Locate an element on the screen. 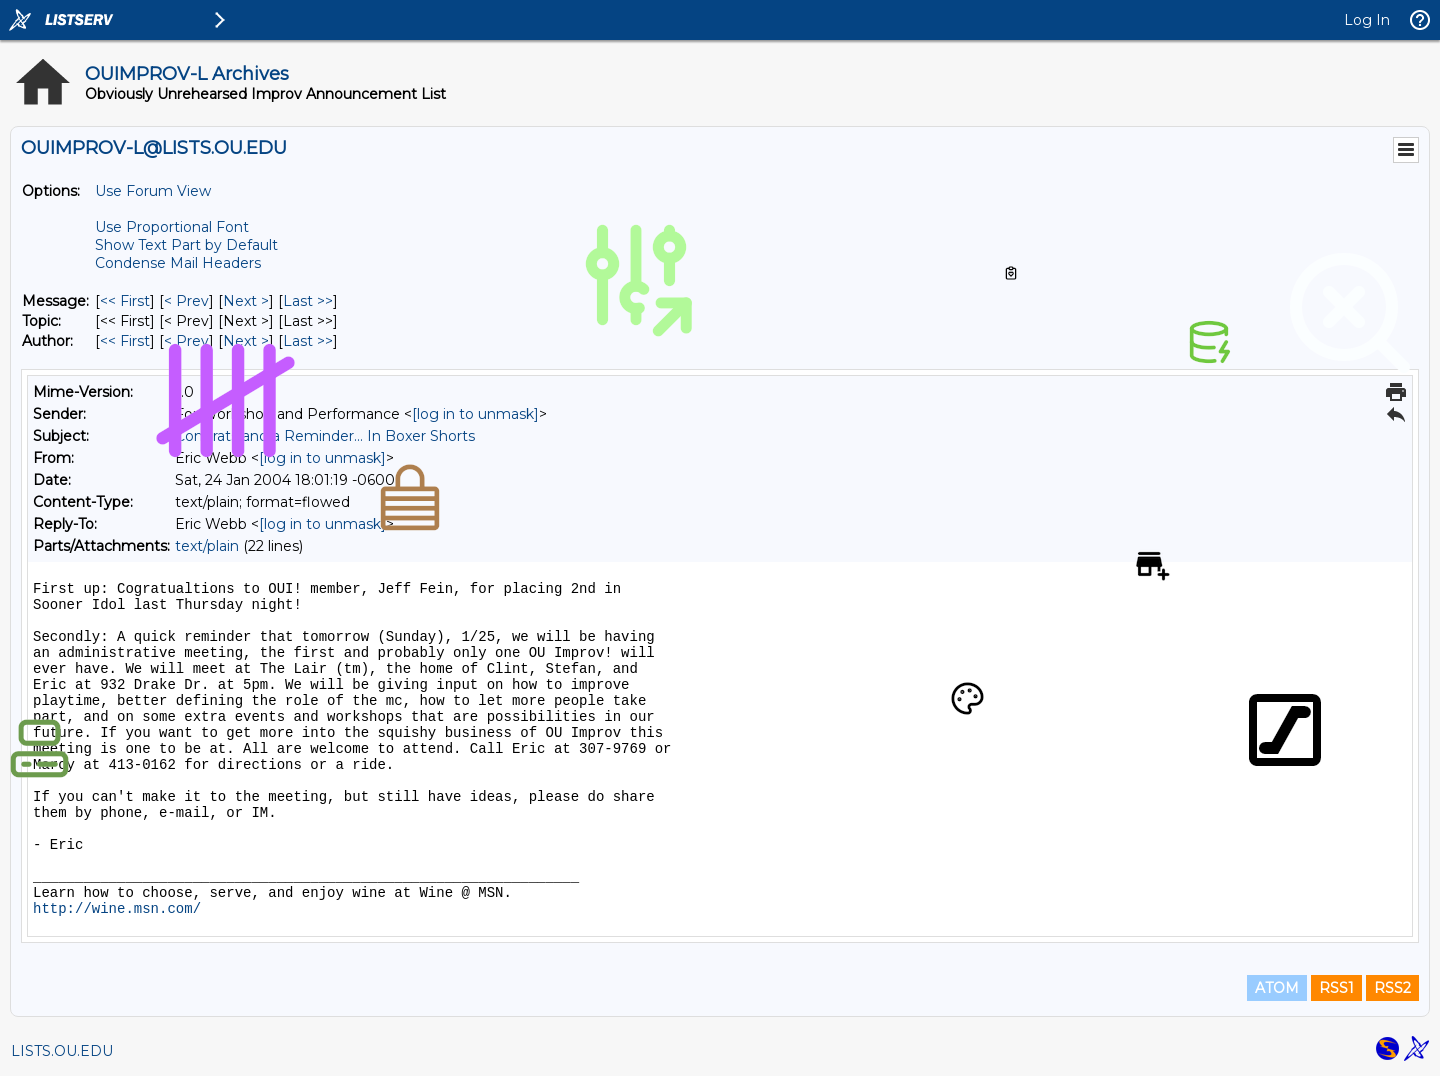 This screenshot has width=1440, height=1076. share current filter or settings configuration is located at coordinates (636, 275).